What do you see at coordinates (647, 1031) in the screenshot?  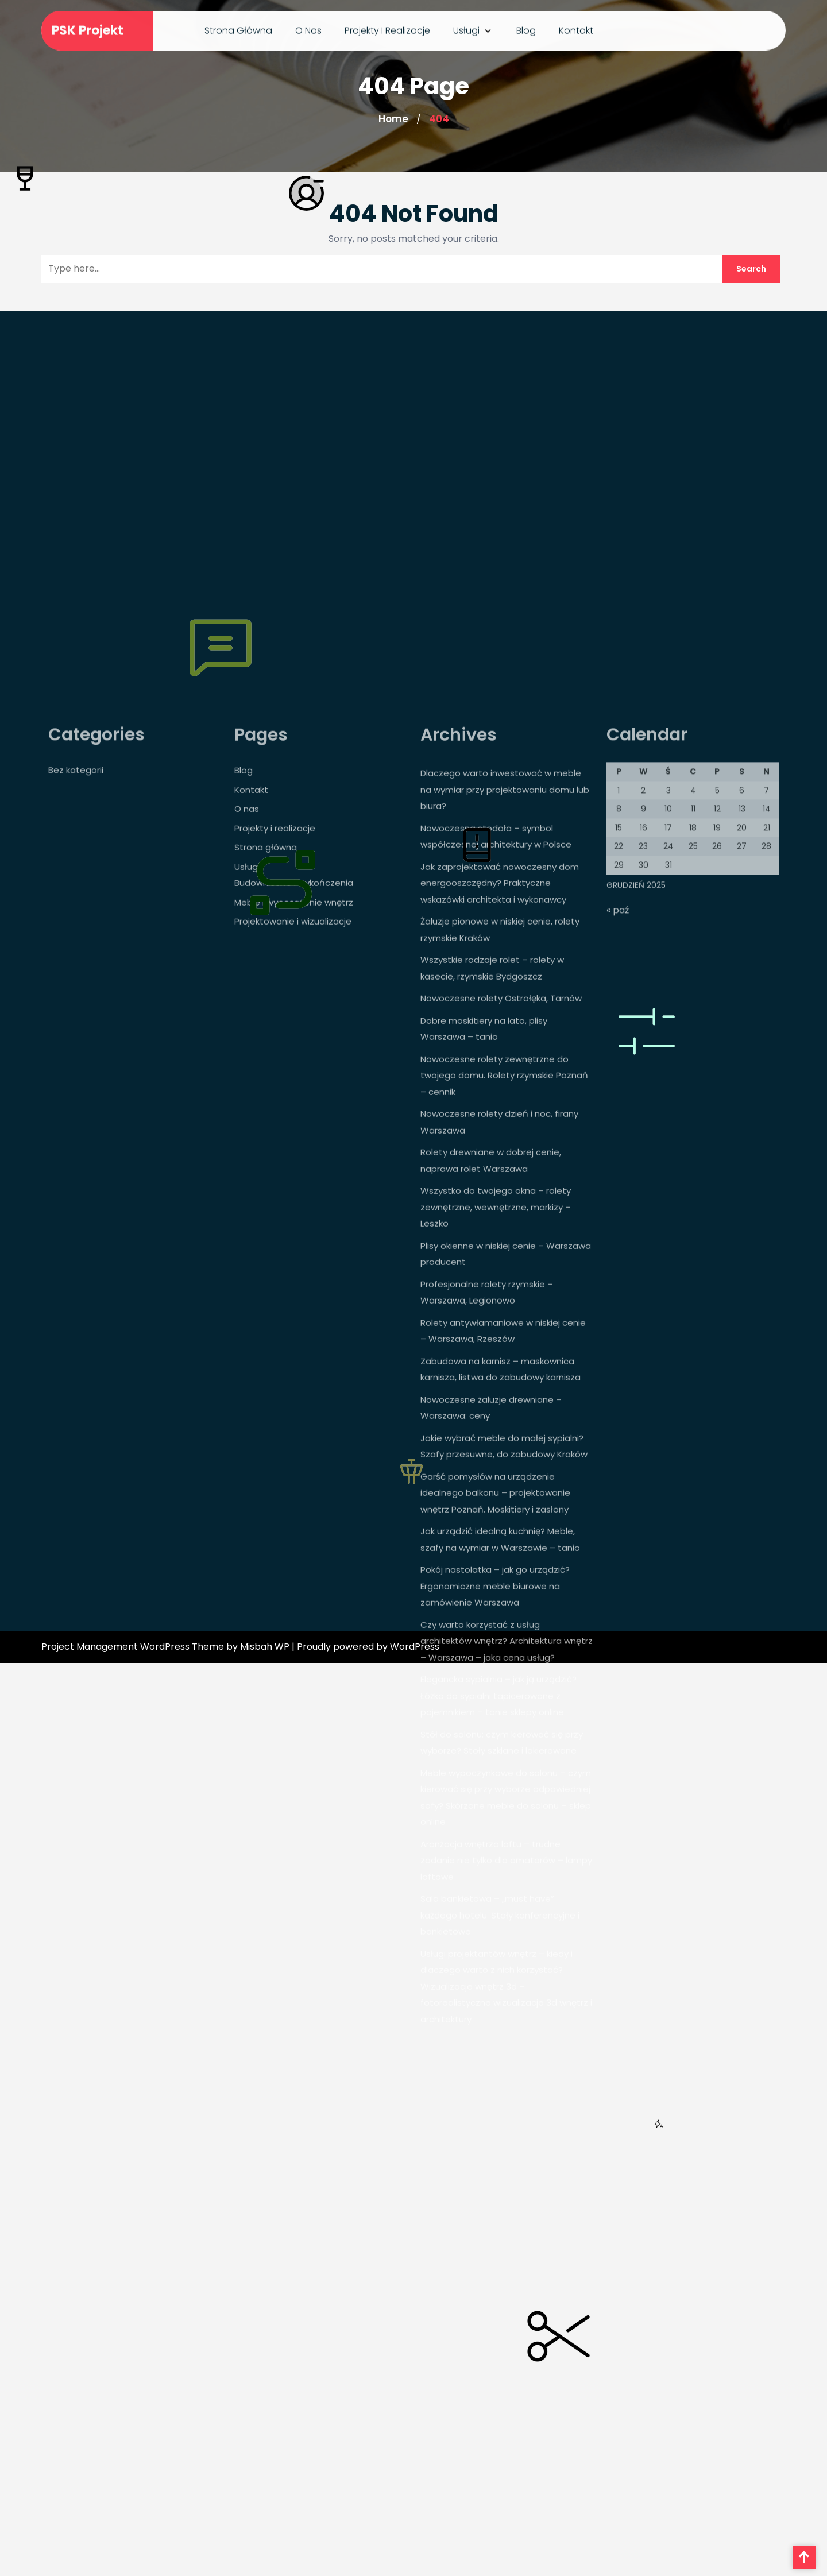 I see `adjust settings or preferences` at bounding box center [647, 1031].